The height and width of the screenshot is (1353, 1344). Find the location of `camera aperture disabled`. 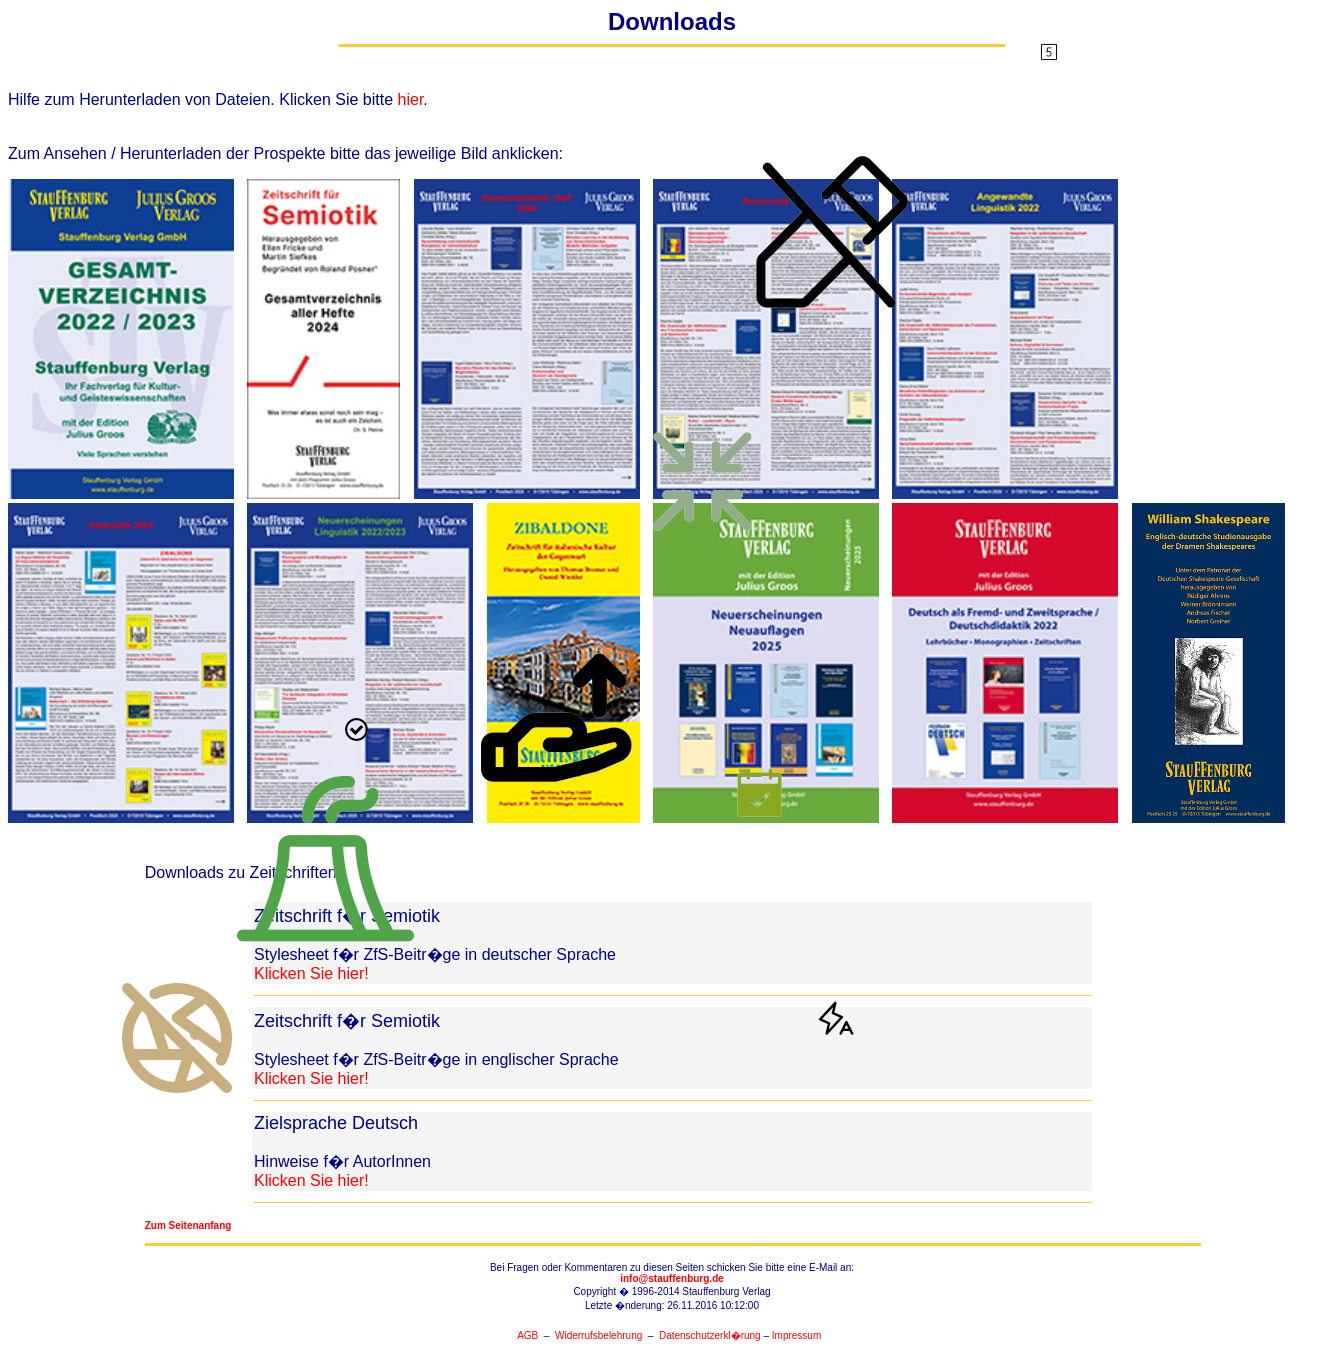

camera aperture disabled is located at coordinates (177, 1038).